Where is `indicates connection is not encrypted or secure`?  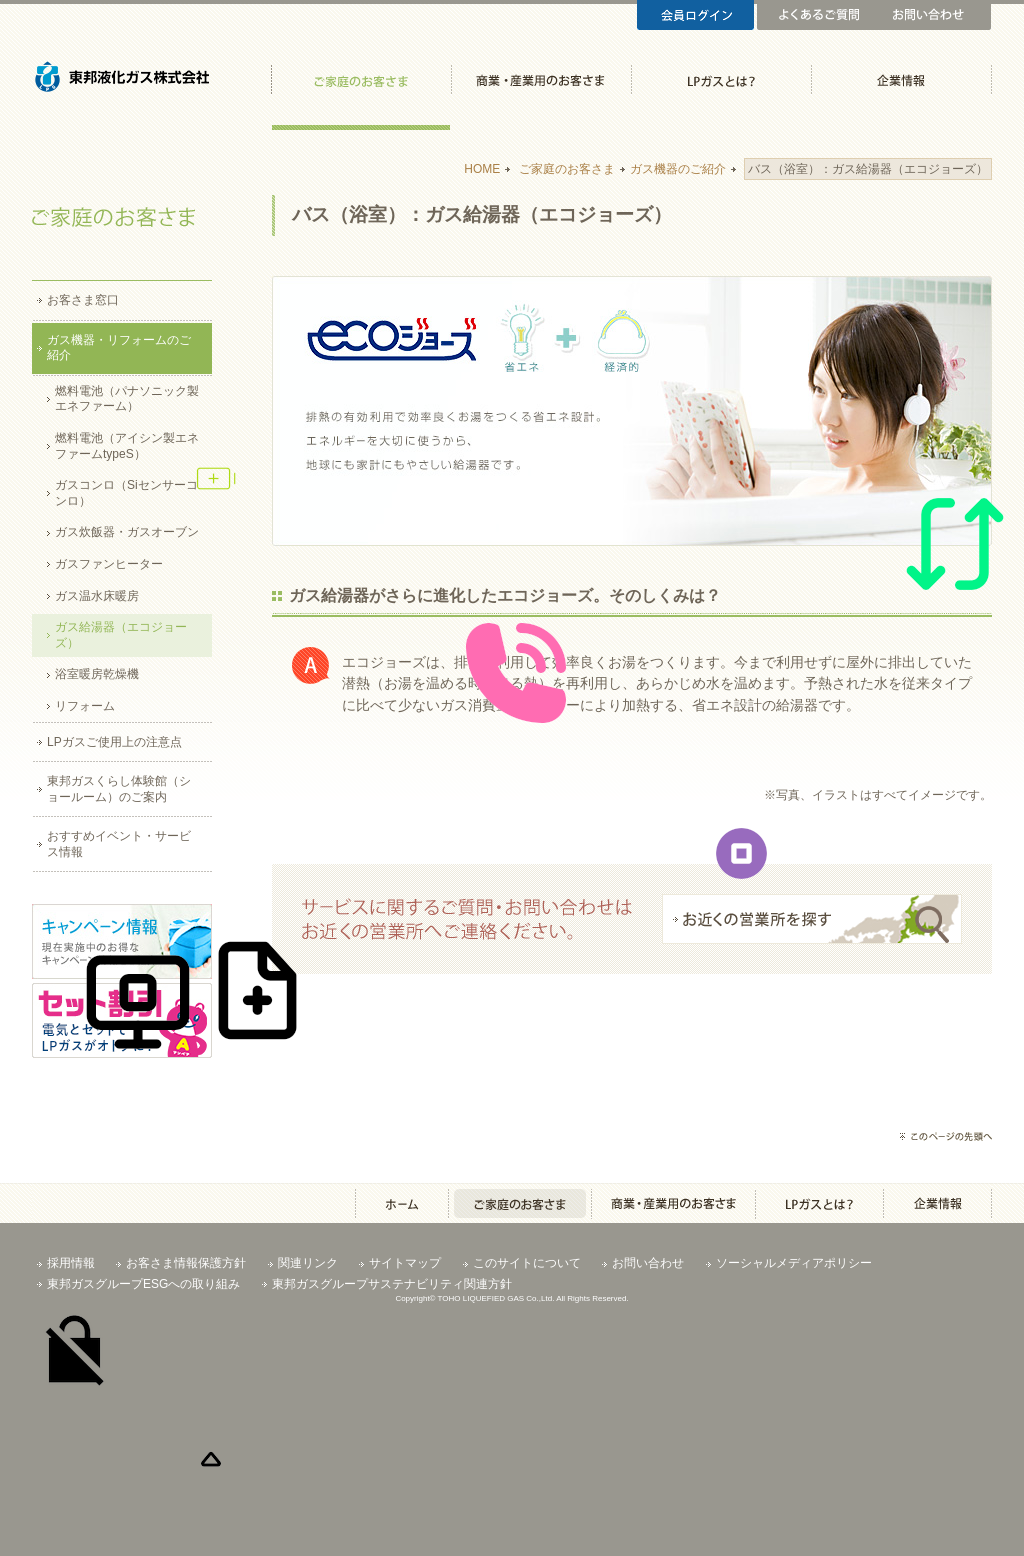
indicates connection is not encrypted or secure is located at coordinates (74, 1350).